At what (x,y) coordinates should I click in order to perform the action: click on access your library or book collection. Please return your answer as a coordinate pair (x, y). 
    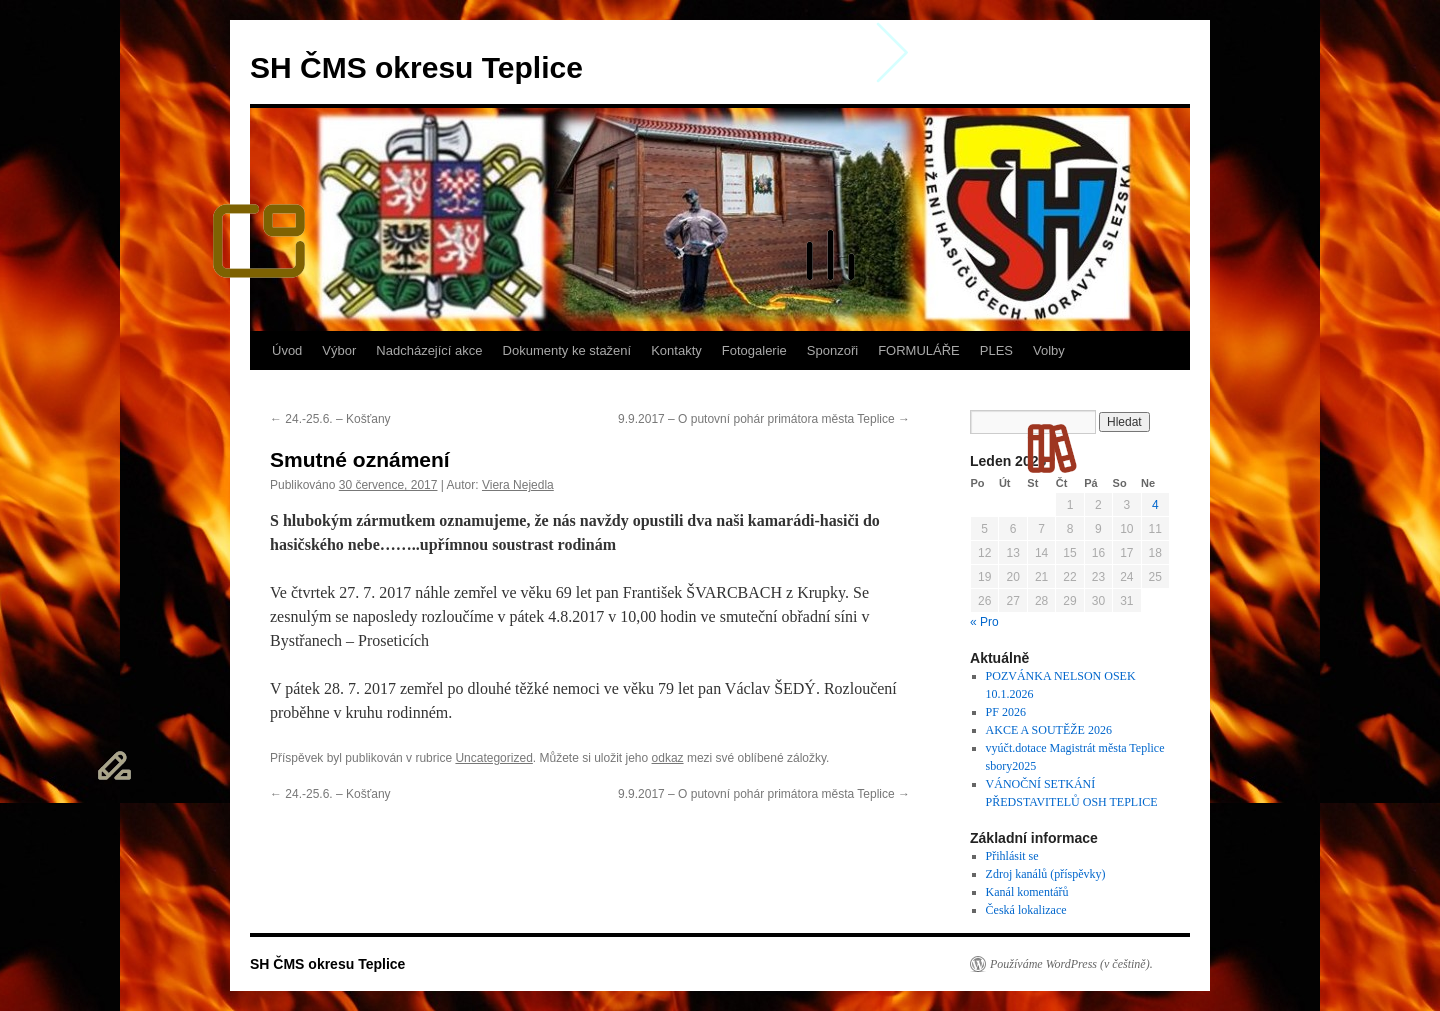
    Looking at the image, I should click on (1049, 448).